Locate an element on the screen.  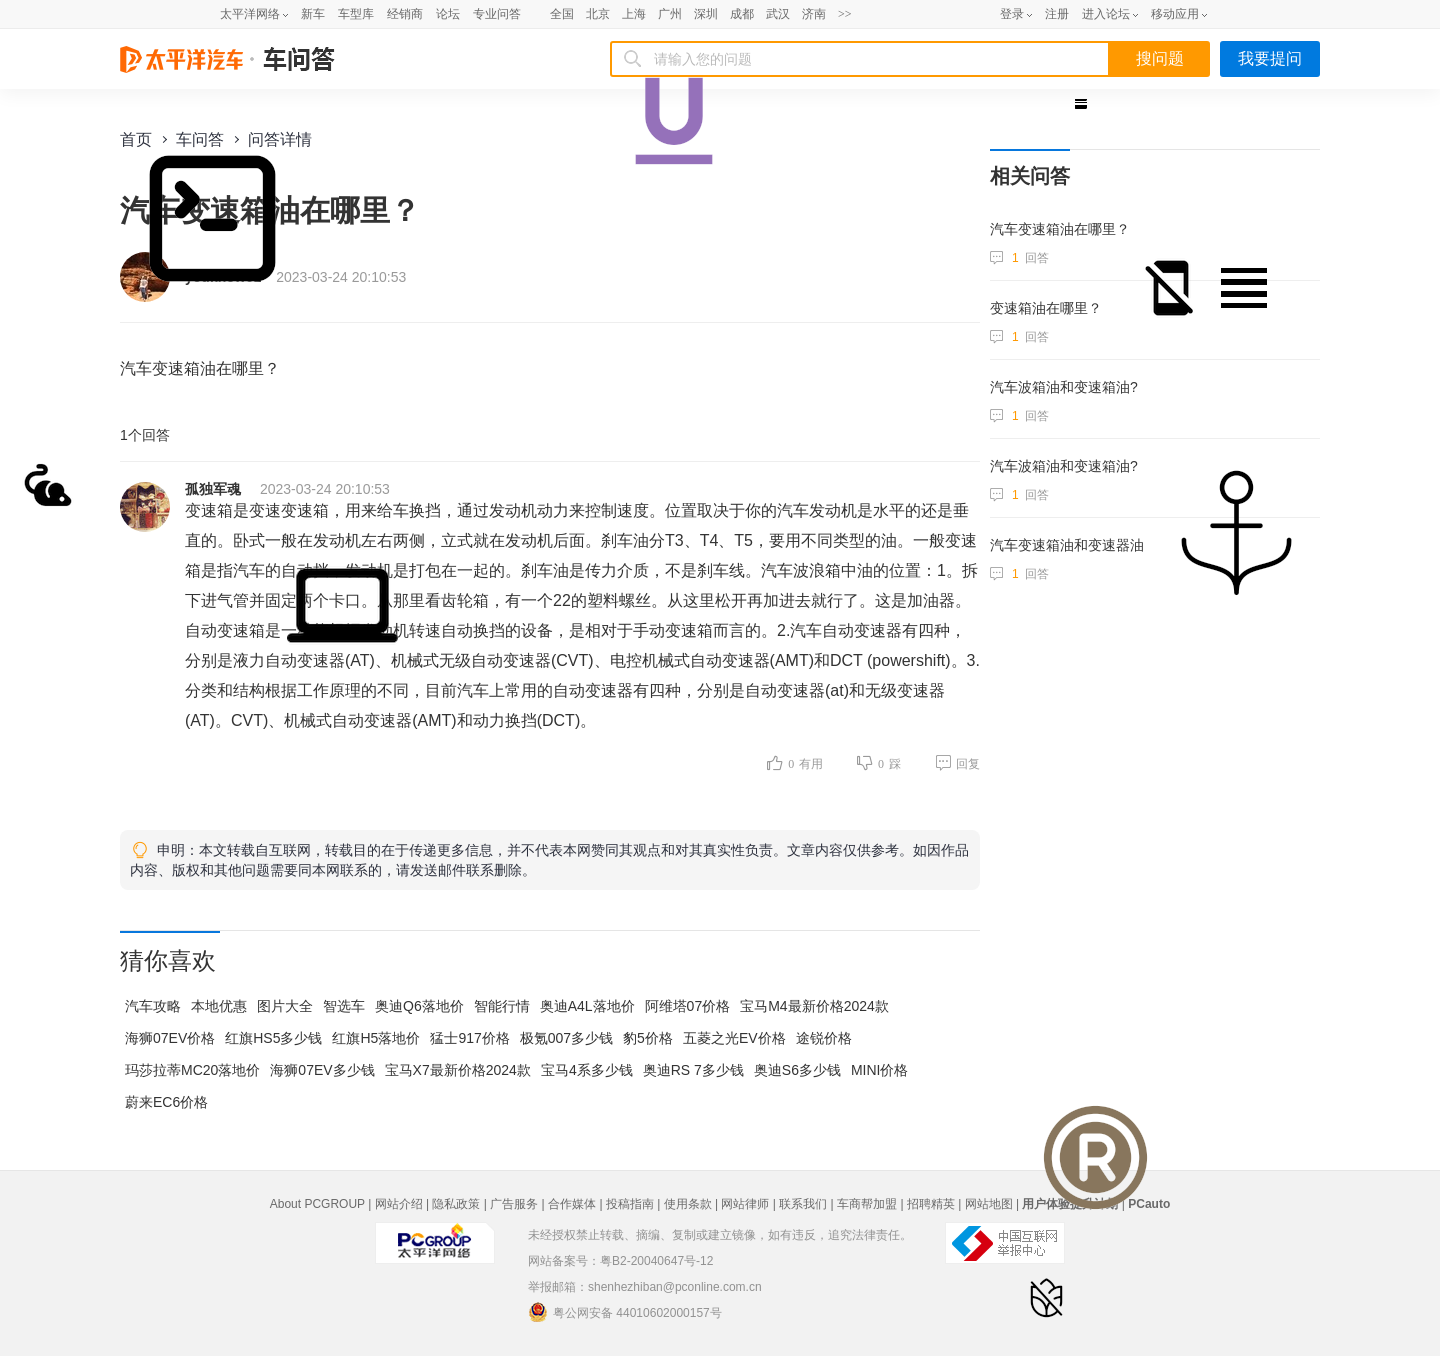
request pest control services for rodents is located at coordinates (48, 485).